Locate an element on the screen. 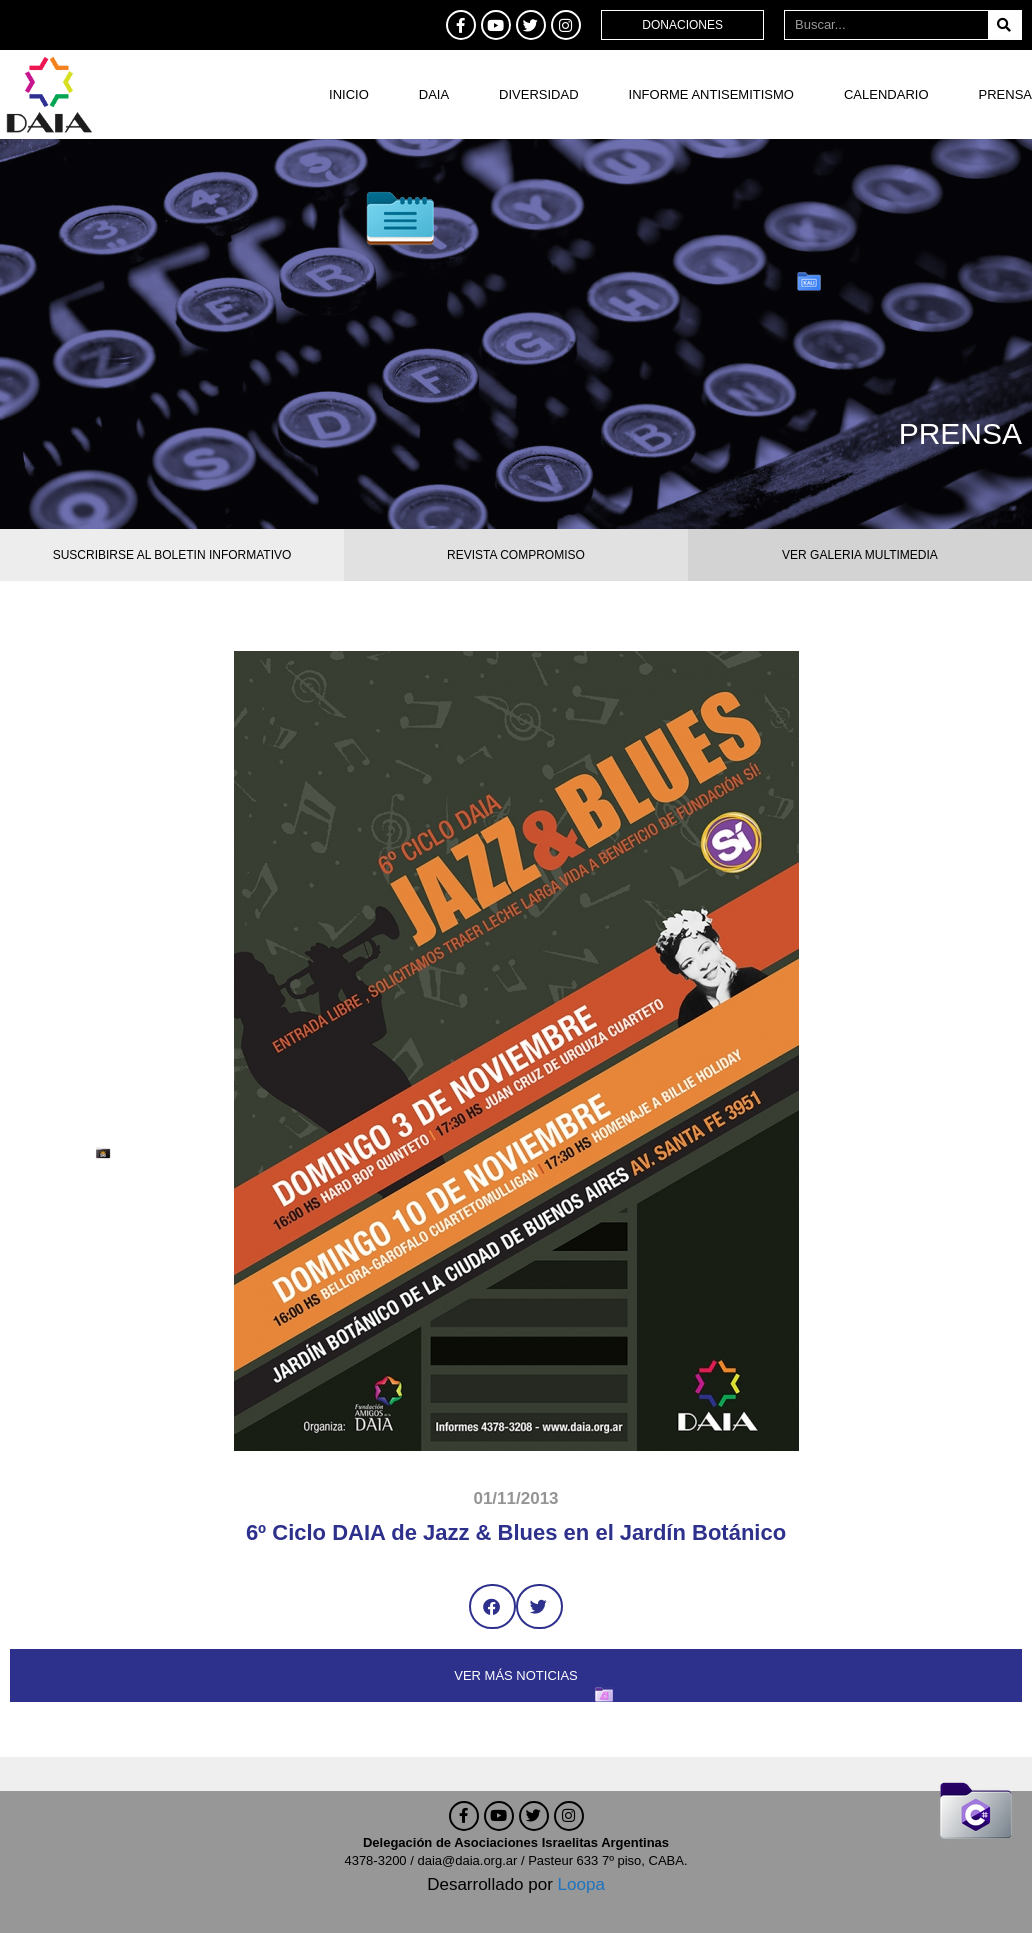 This screenshot has width=1032, height=1933. open notes or documents folder is located at coordinates (400, 220).